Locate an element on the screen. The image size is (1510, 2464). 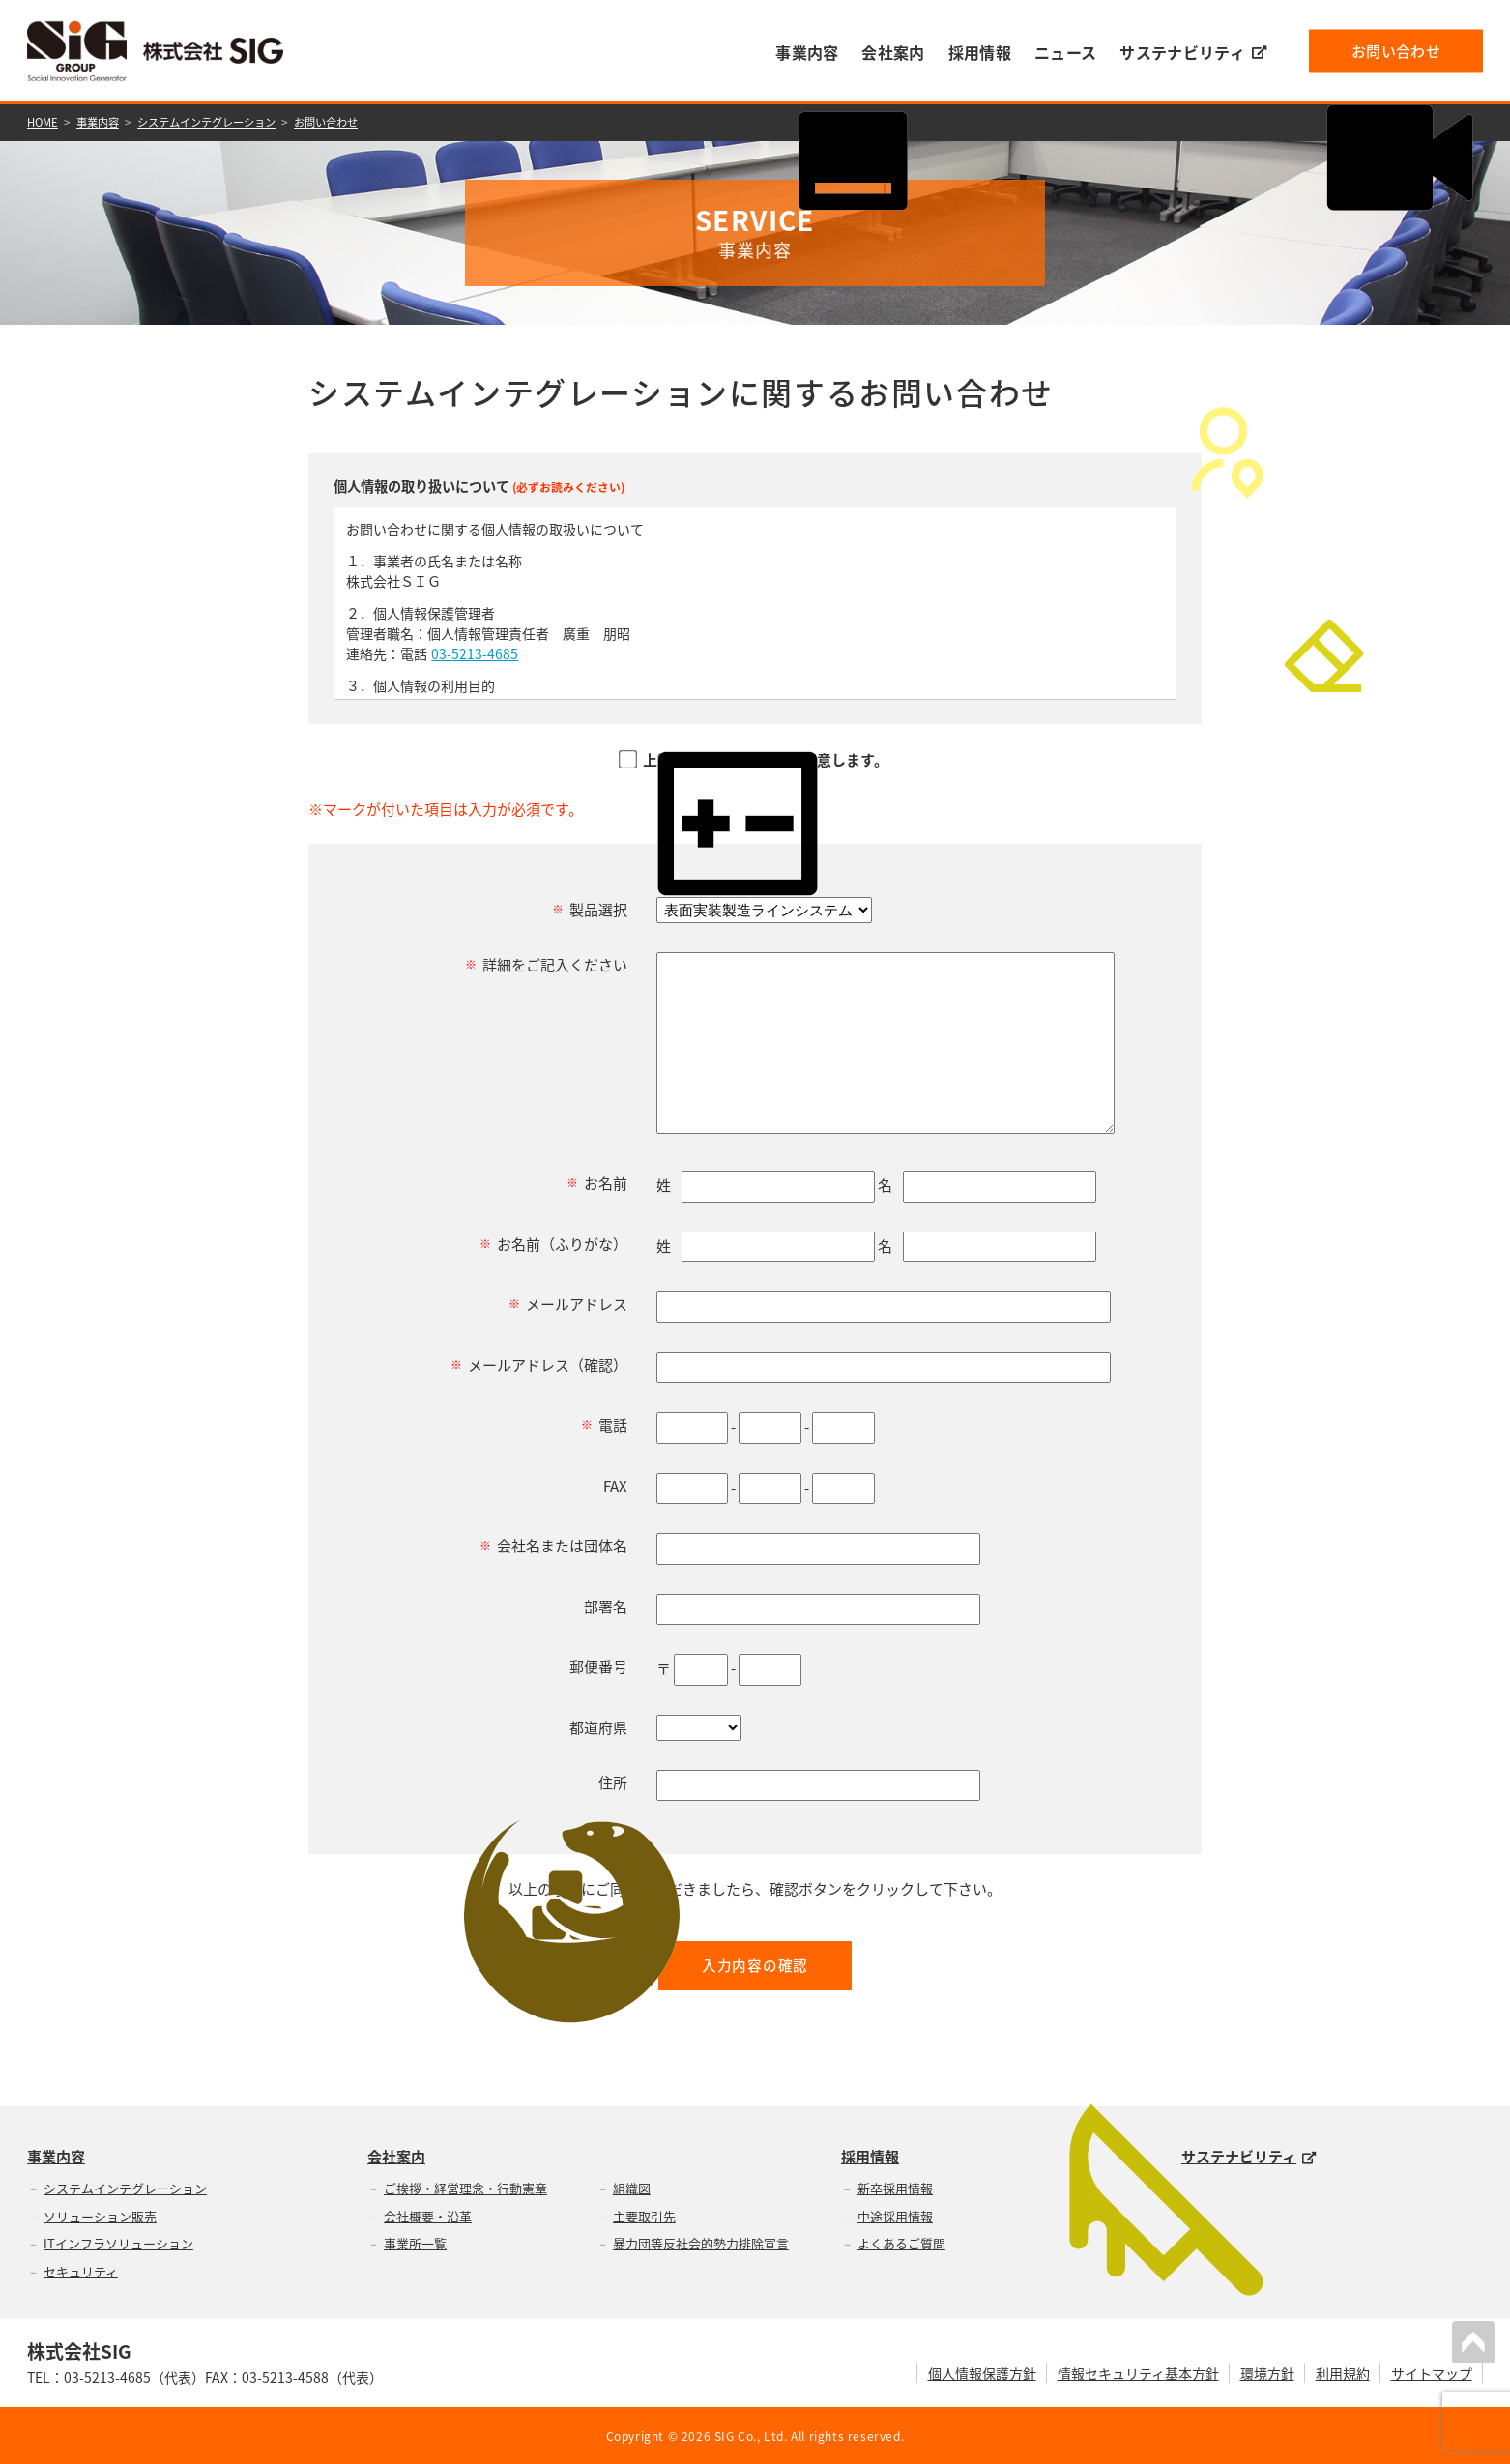
indicates mature or violent content warning is located at coordinates (1162, 2202).